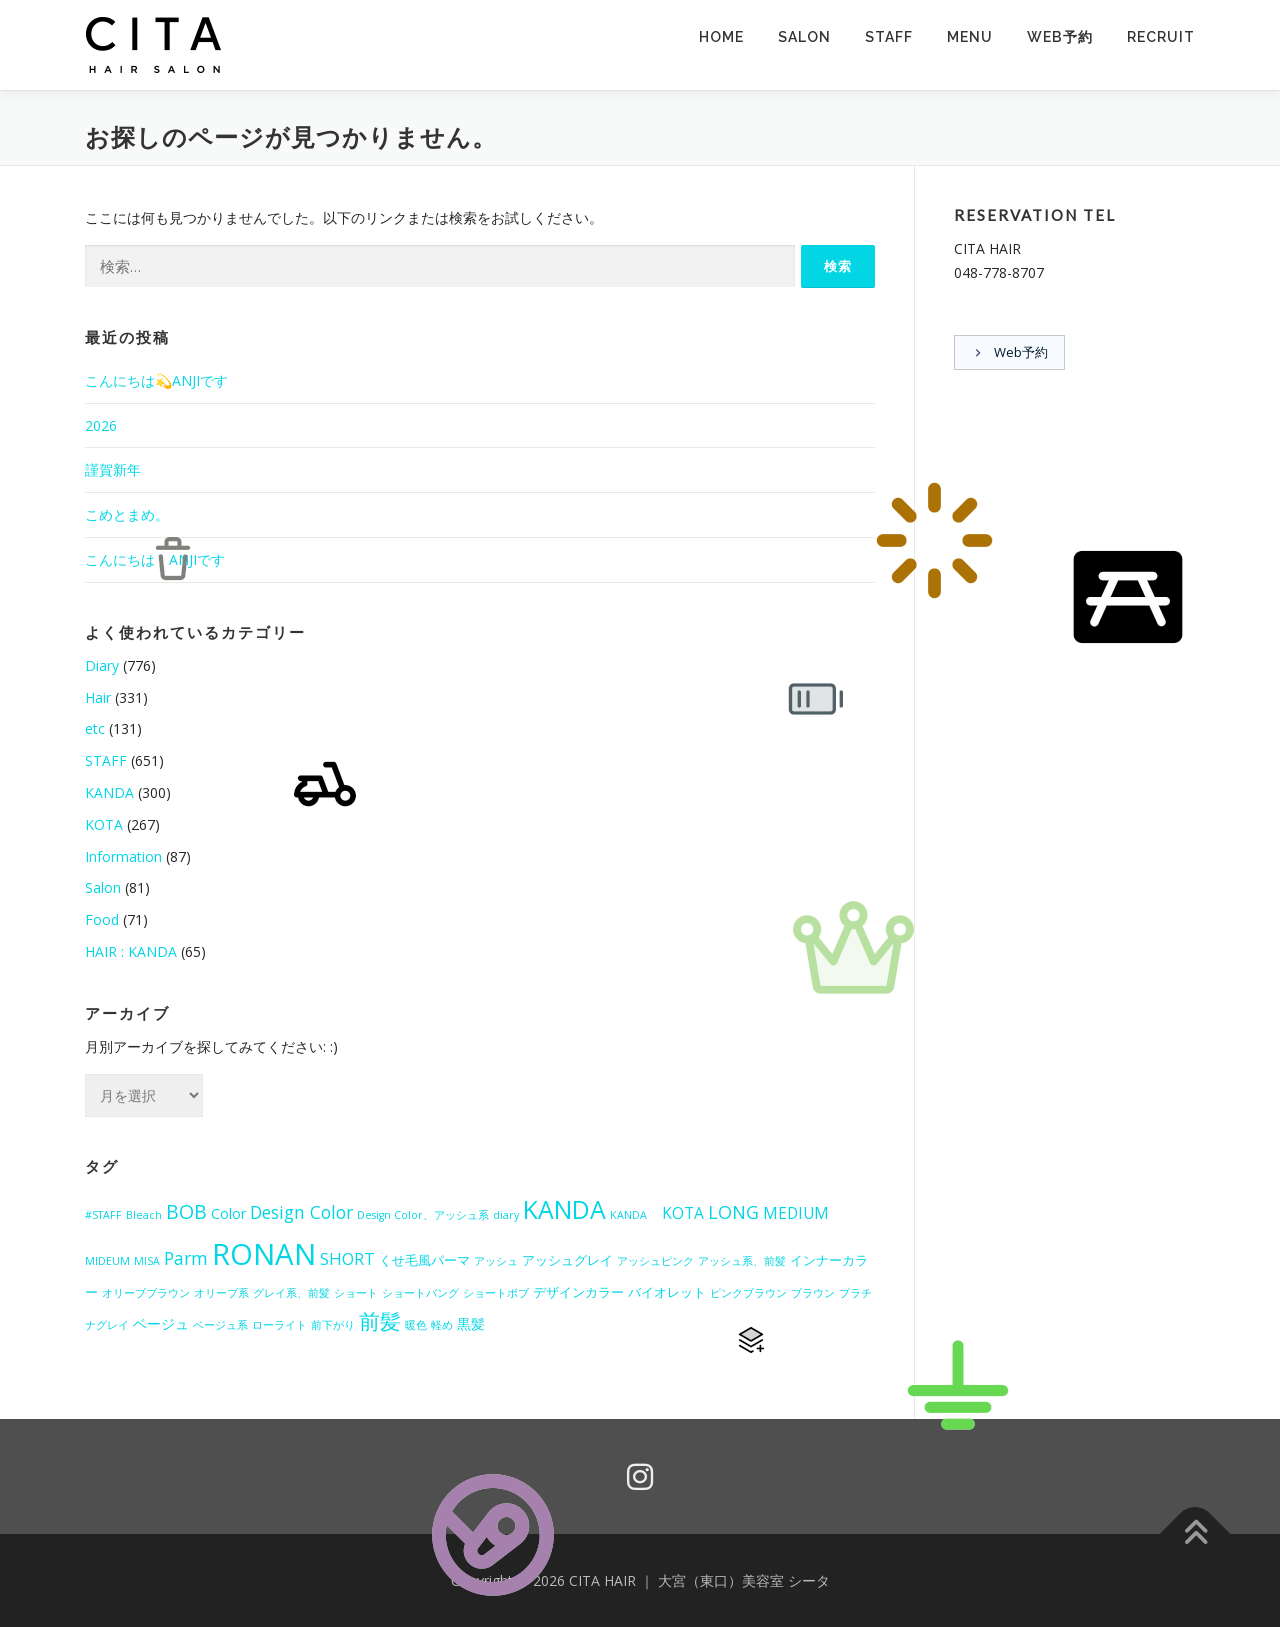  Describe the element at coordinates (493, 1535) in the screenshot. I see `open steam gaming platform` at that location.